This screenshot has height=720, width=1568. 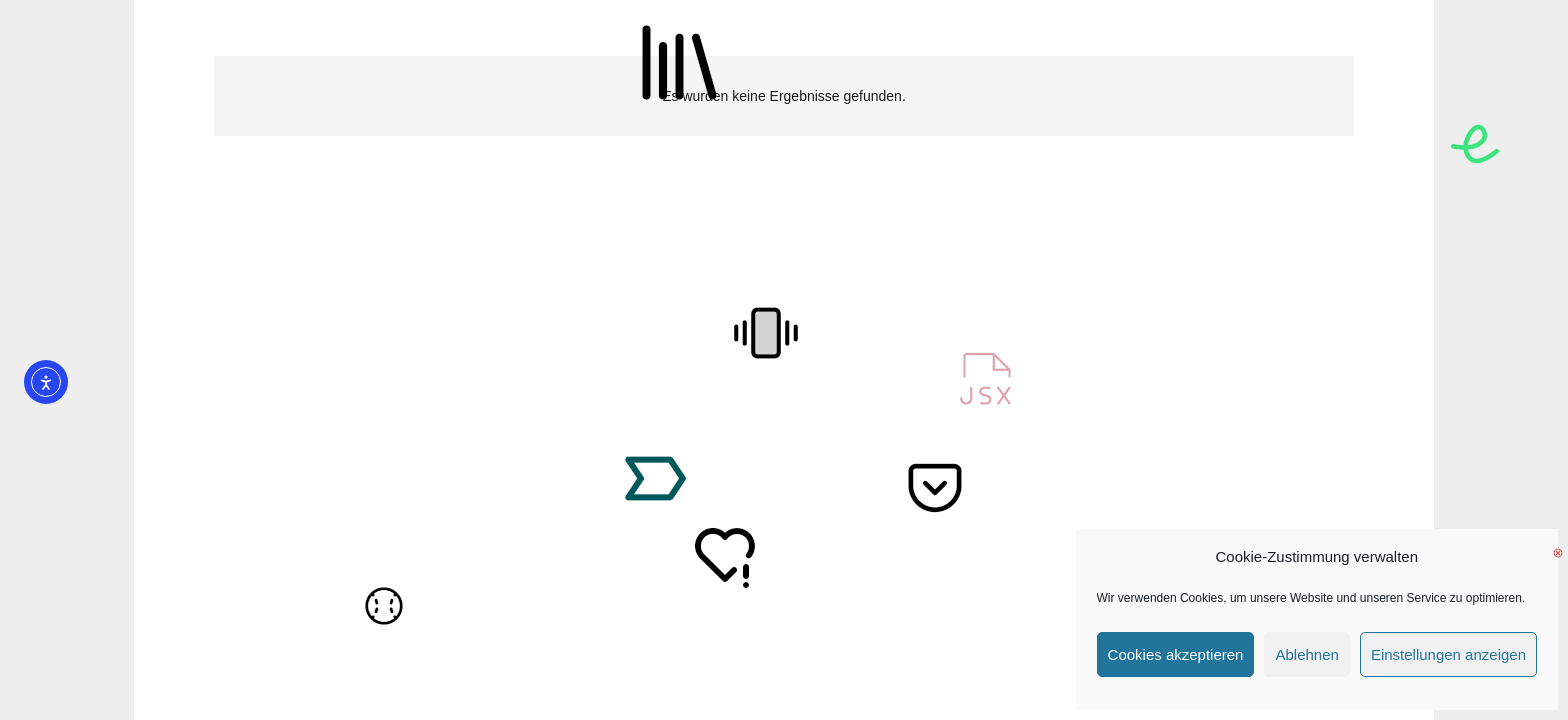 What do you see at coordinates (987, 381) in the screenshot?
I see `jsx file type indicator` at bounding box center [987, 381].